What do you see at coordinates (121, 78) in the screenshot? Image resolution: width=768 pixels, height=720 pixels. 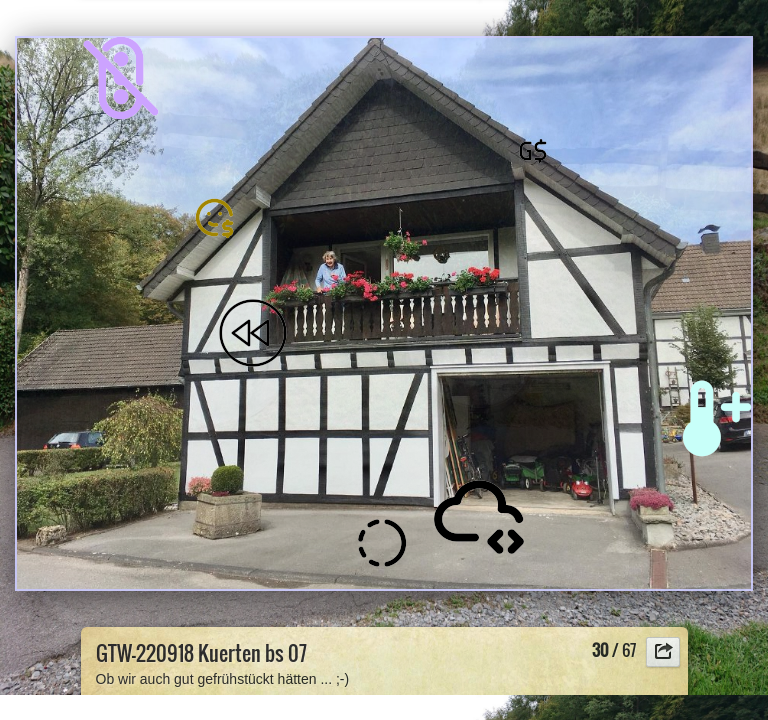 I see `traffic light system disabled or offline` at bounding box center [121, 78].